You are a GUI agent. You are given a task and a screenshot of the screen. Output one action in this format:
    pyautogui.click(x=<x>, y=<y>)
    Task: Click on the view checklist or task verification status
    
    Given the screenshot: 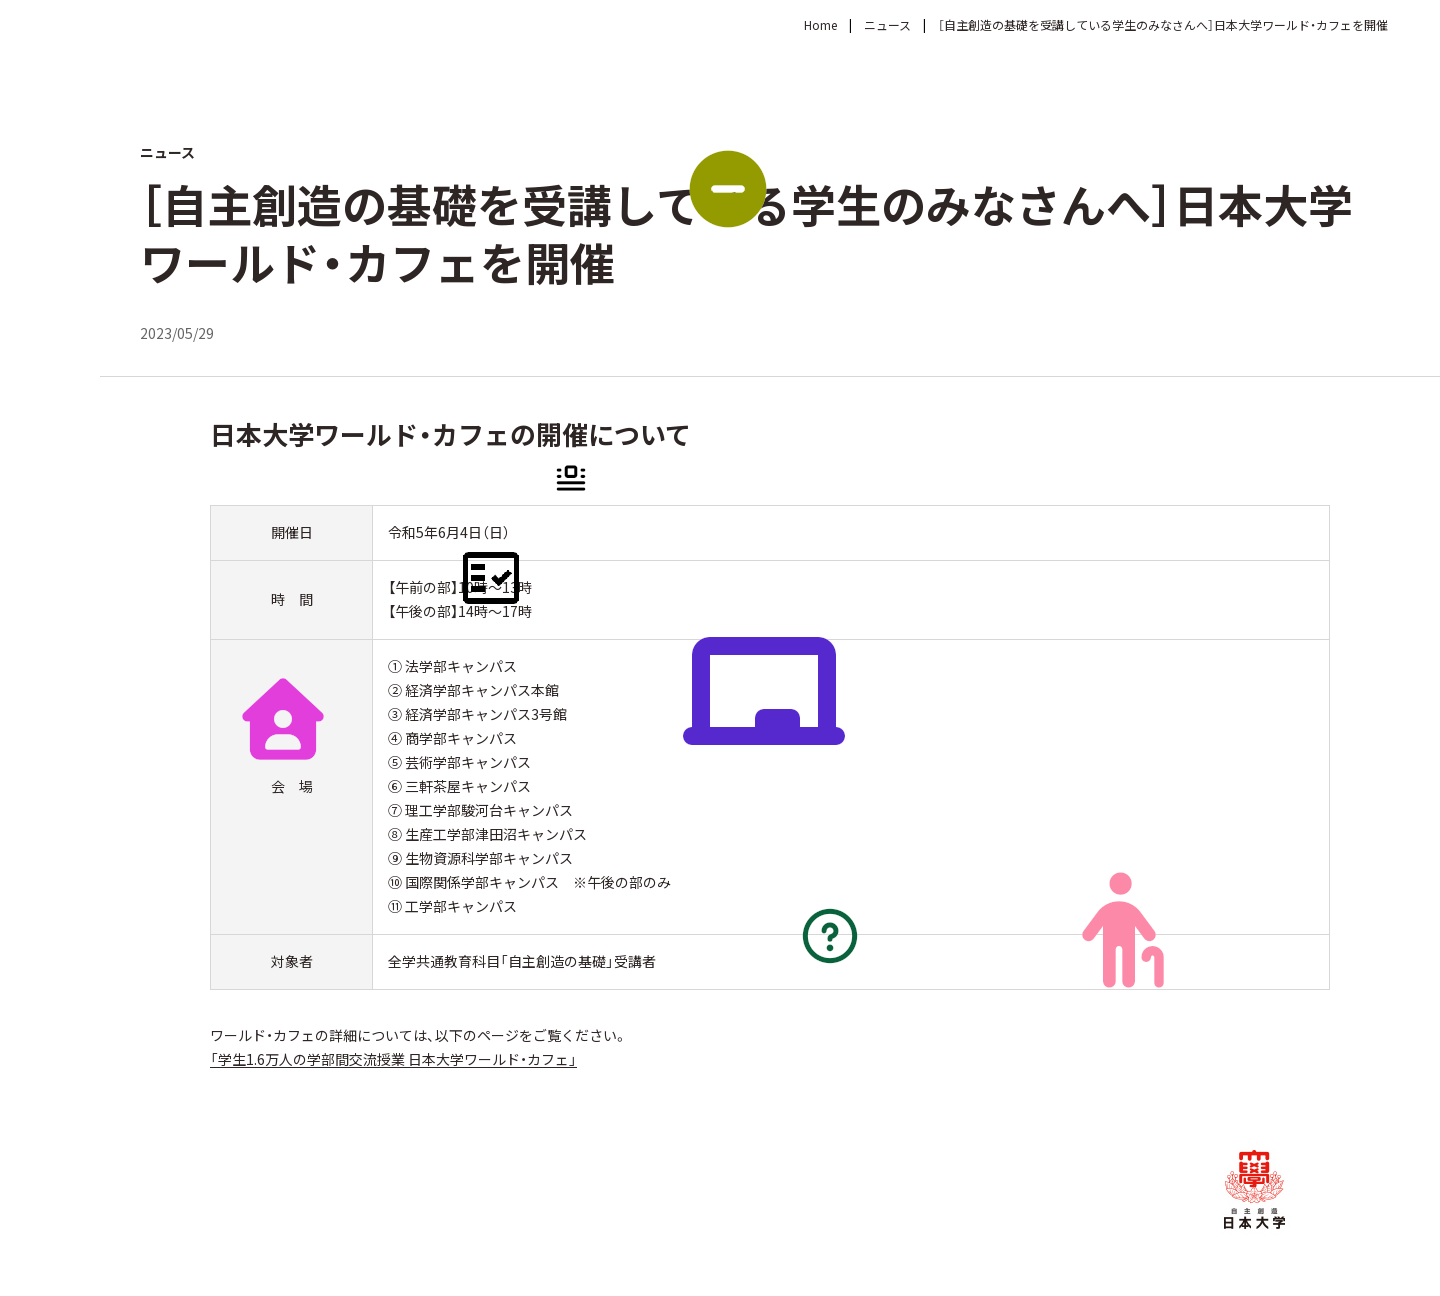 What is the action you would take?
    pyautogui.click(x=491, y=578)
    